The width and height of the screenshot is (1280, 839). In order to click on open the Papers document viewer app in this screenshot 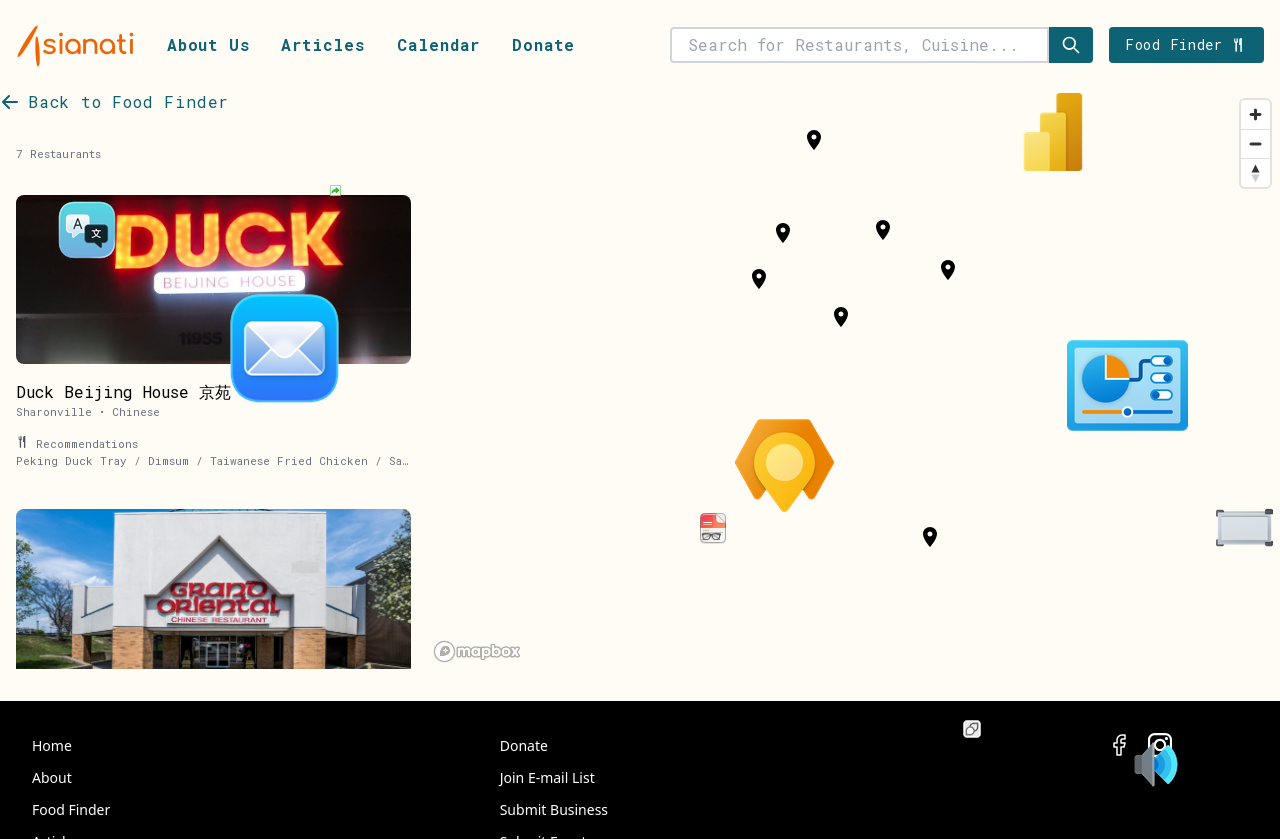, I will do `click(713, 528)`.